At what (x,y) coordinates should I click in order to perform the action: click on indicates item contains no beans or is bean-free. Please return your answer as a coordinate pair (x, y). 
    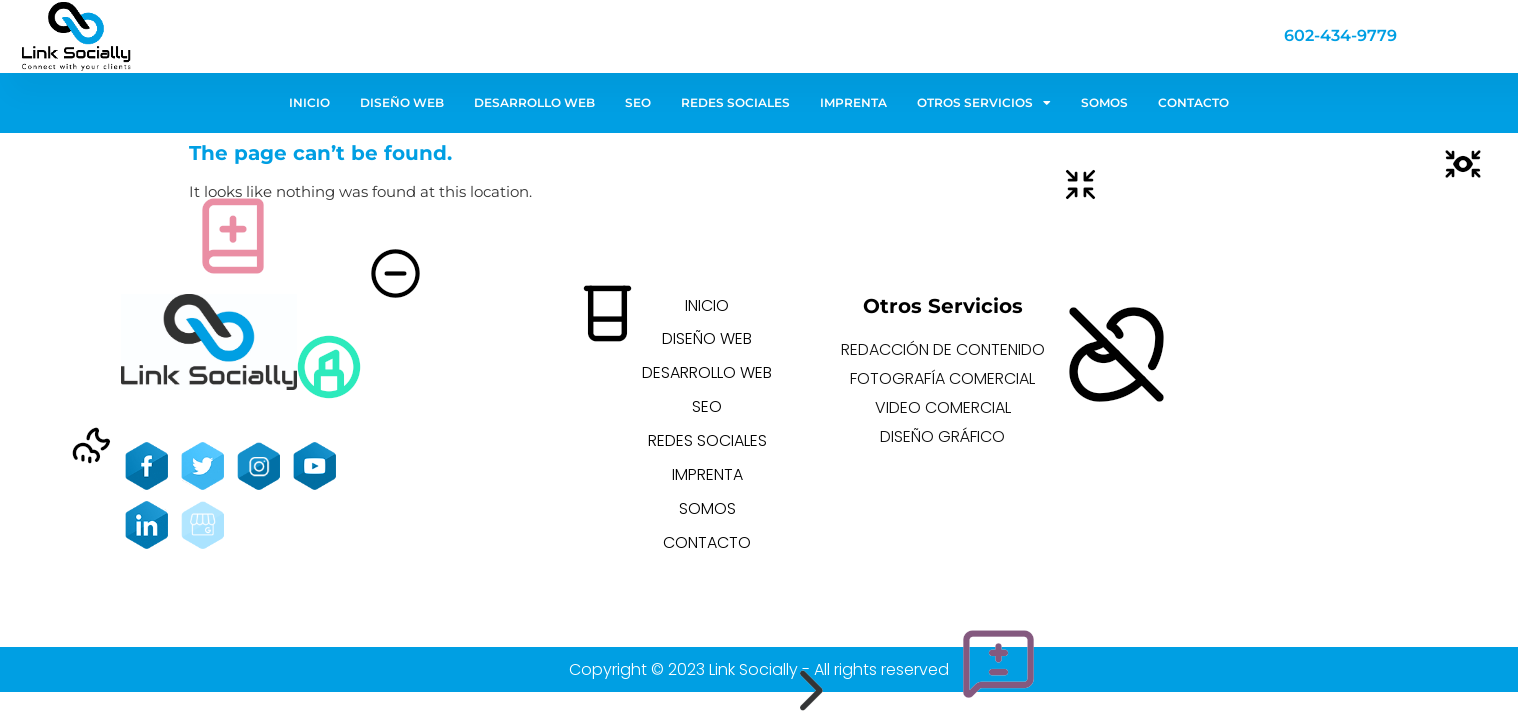
    Looking at the image, I should click on (1116, 354).